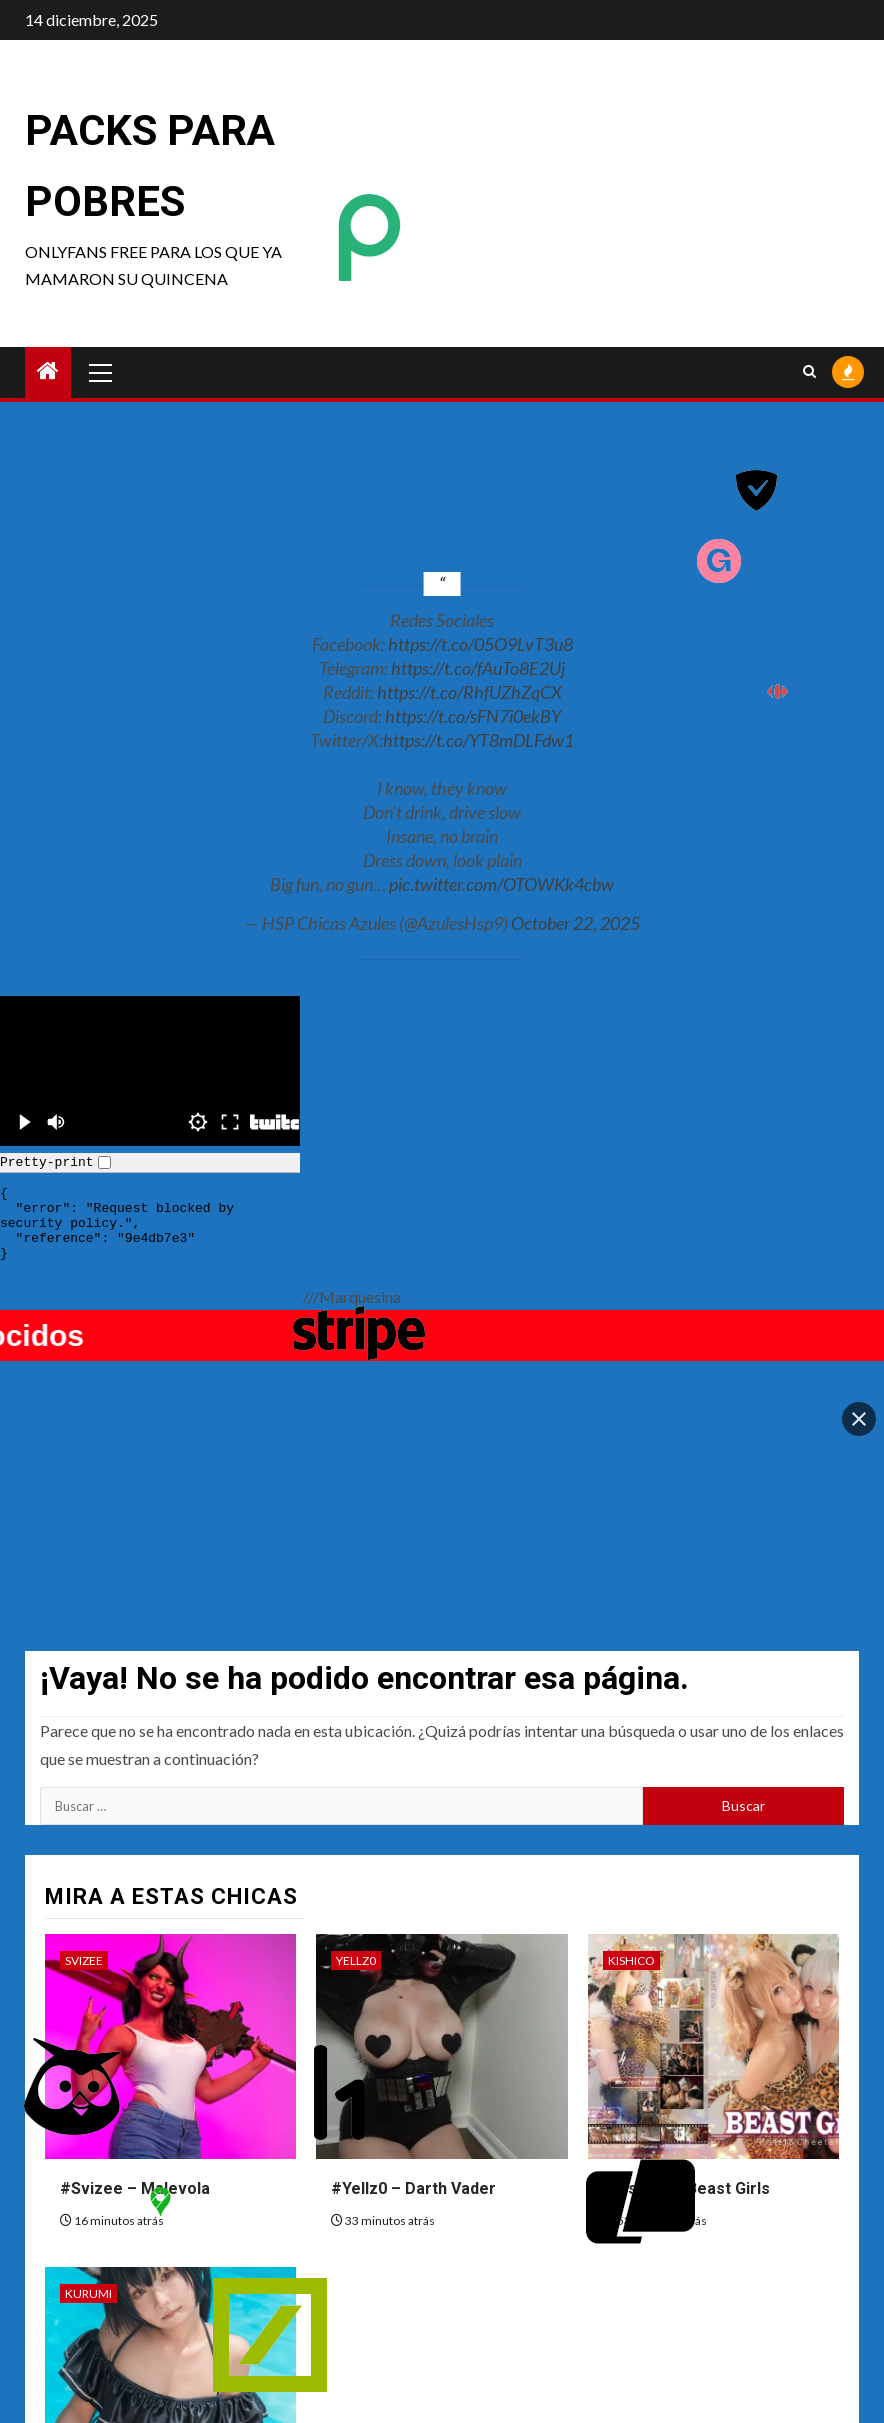 The image size is (884, 2423). What do you see at coordinates (719, 561) in the screenshot?
I see `link to gumroad store or profile` at bounding box center [719, 561].